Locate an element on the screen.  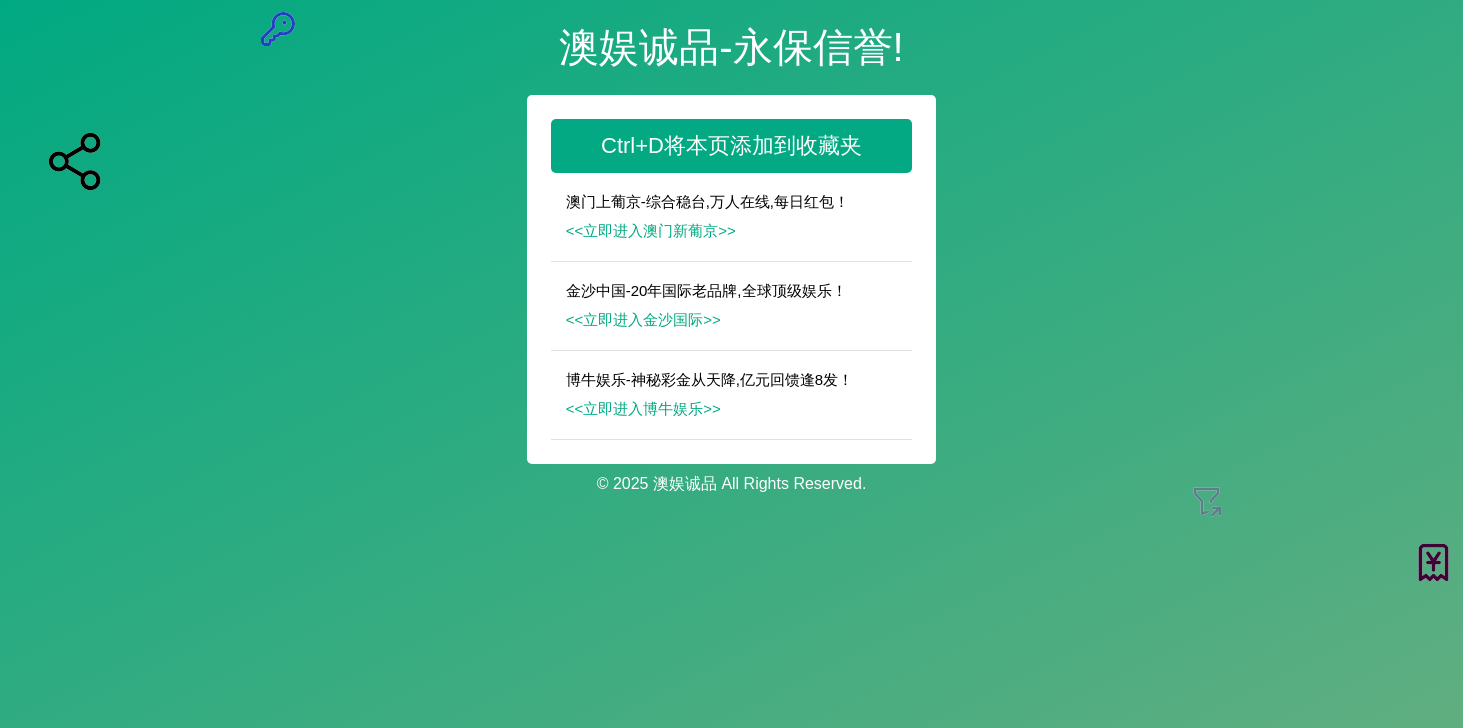
share current filter settings is located at coordinates (1206, 500).